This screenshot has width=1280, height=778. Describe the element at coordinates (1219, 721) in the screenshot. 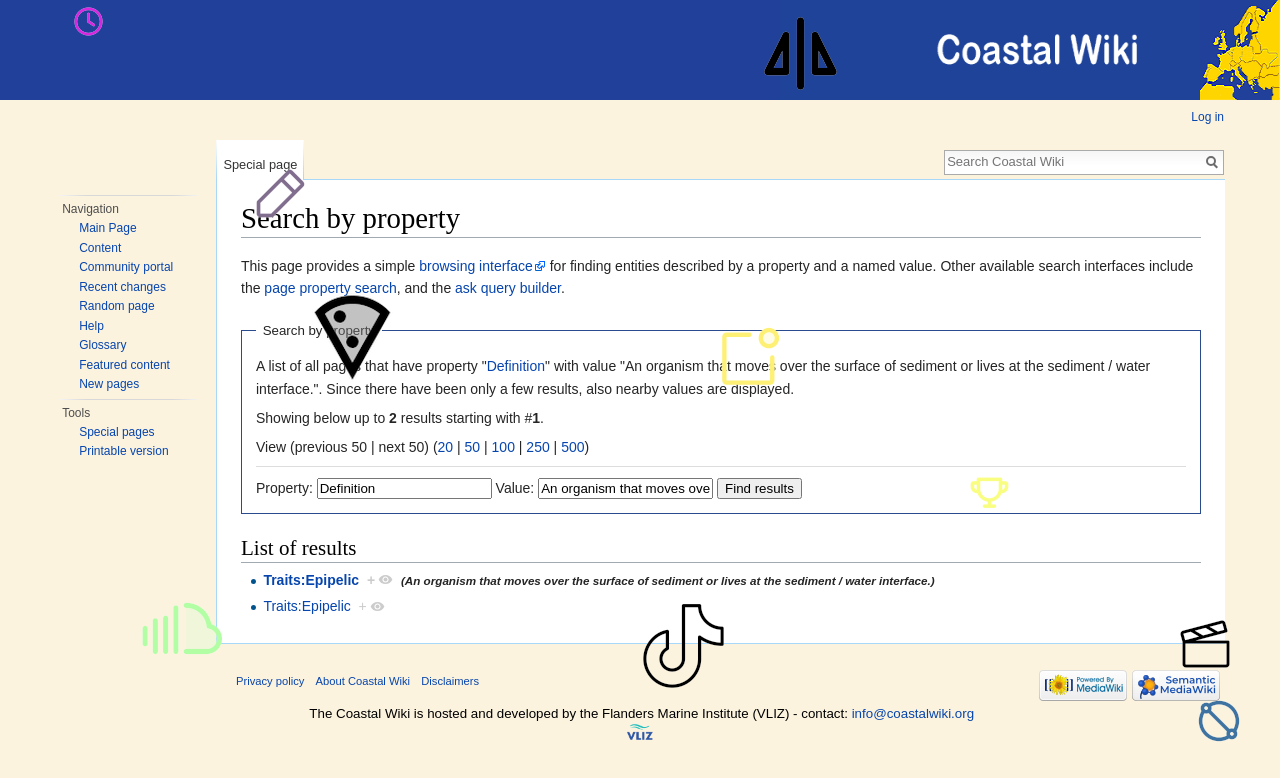

I see `measure or display diameter of a circular object` at that location.